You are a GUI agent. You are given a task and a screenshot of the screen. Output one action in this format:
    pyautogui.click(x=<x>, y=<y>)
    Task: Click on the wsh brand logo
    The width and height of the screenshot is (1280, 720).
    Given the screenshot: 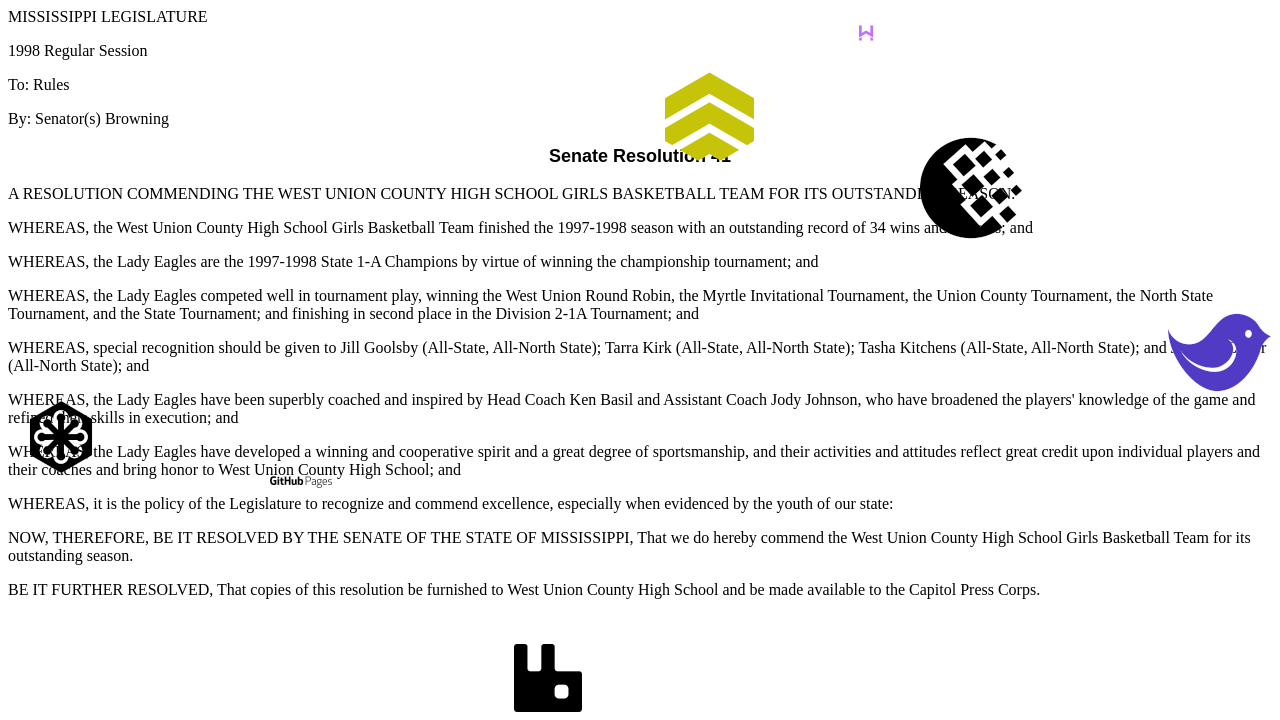 What is the action you would take?
    pyautogui.click(x=866, y=33)
    